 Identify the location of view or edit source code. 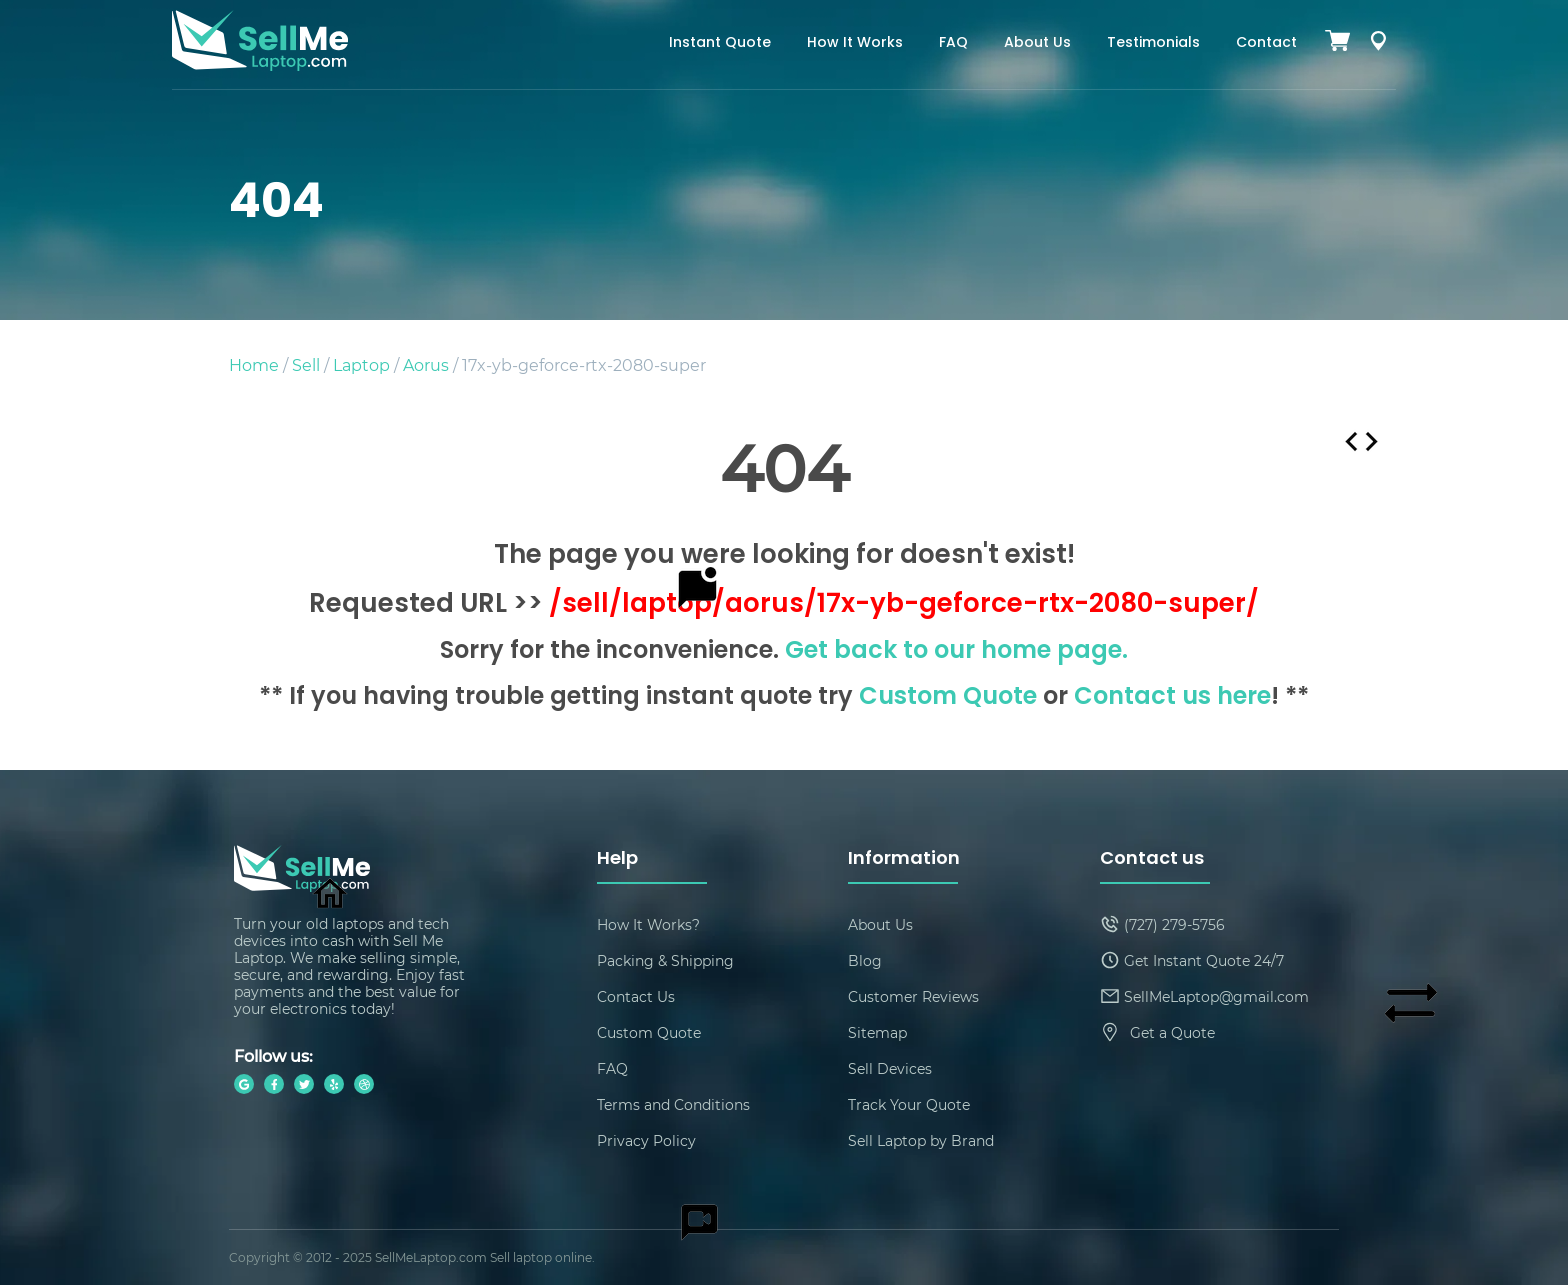
(1361, 441).